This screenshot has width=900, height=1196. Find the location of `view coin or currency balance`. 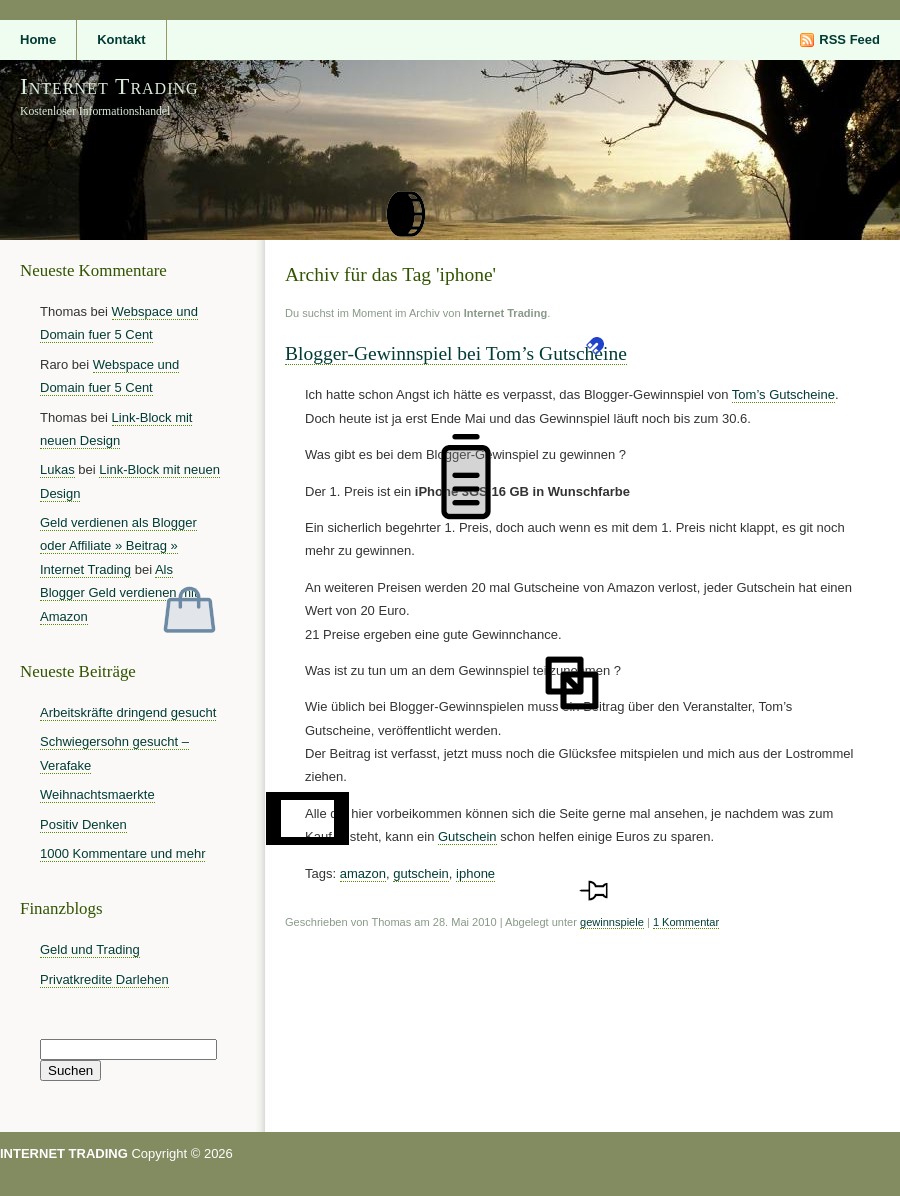

view coin or currency balance is located at coordinates (406, 214).